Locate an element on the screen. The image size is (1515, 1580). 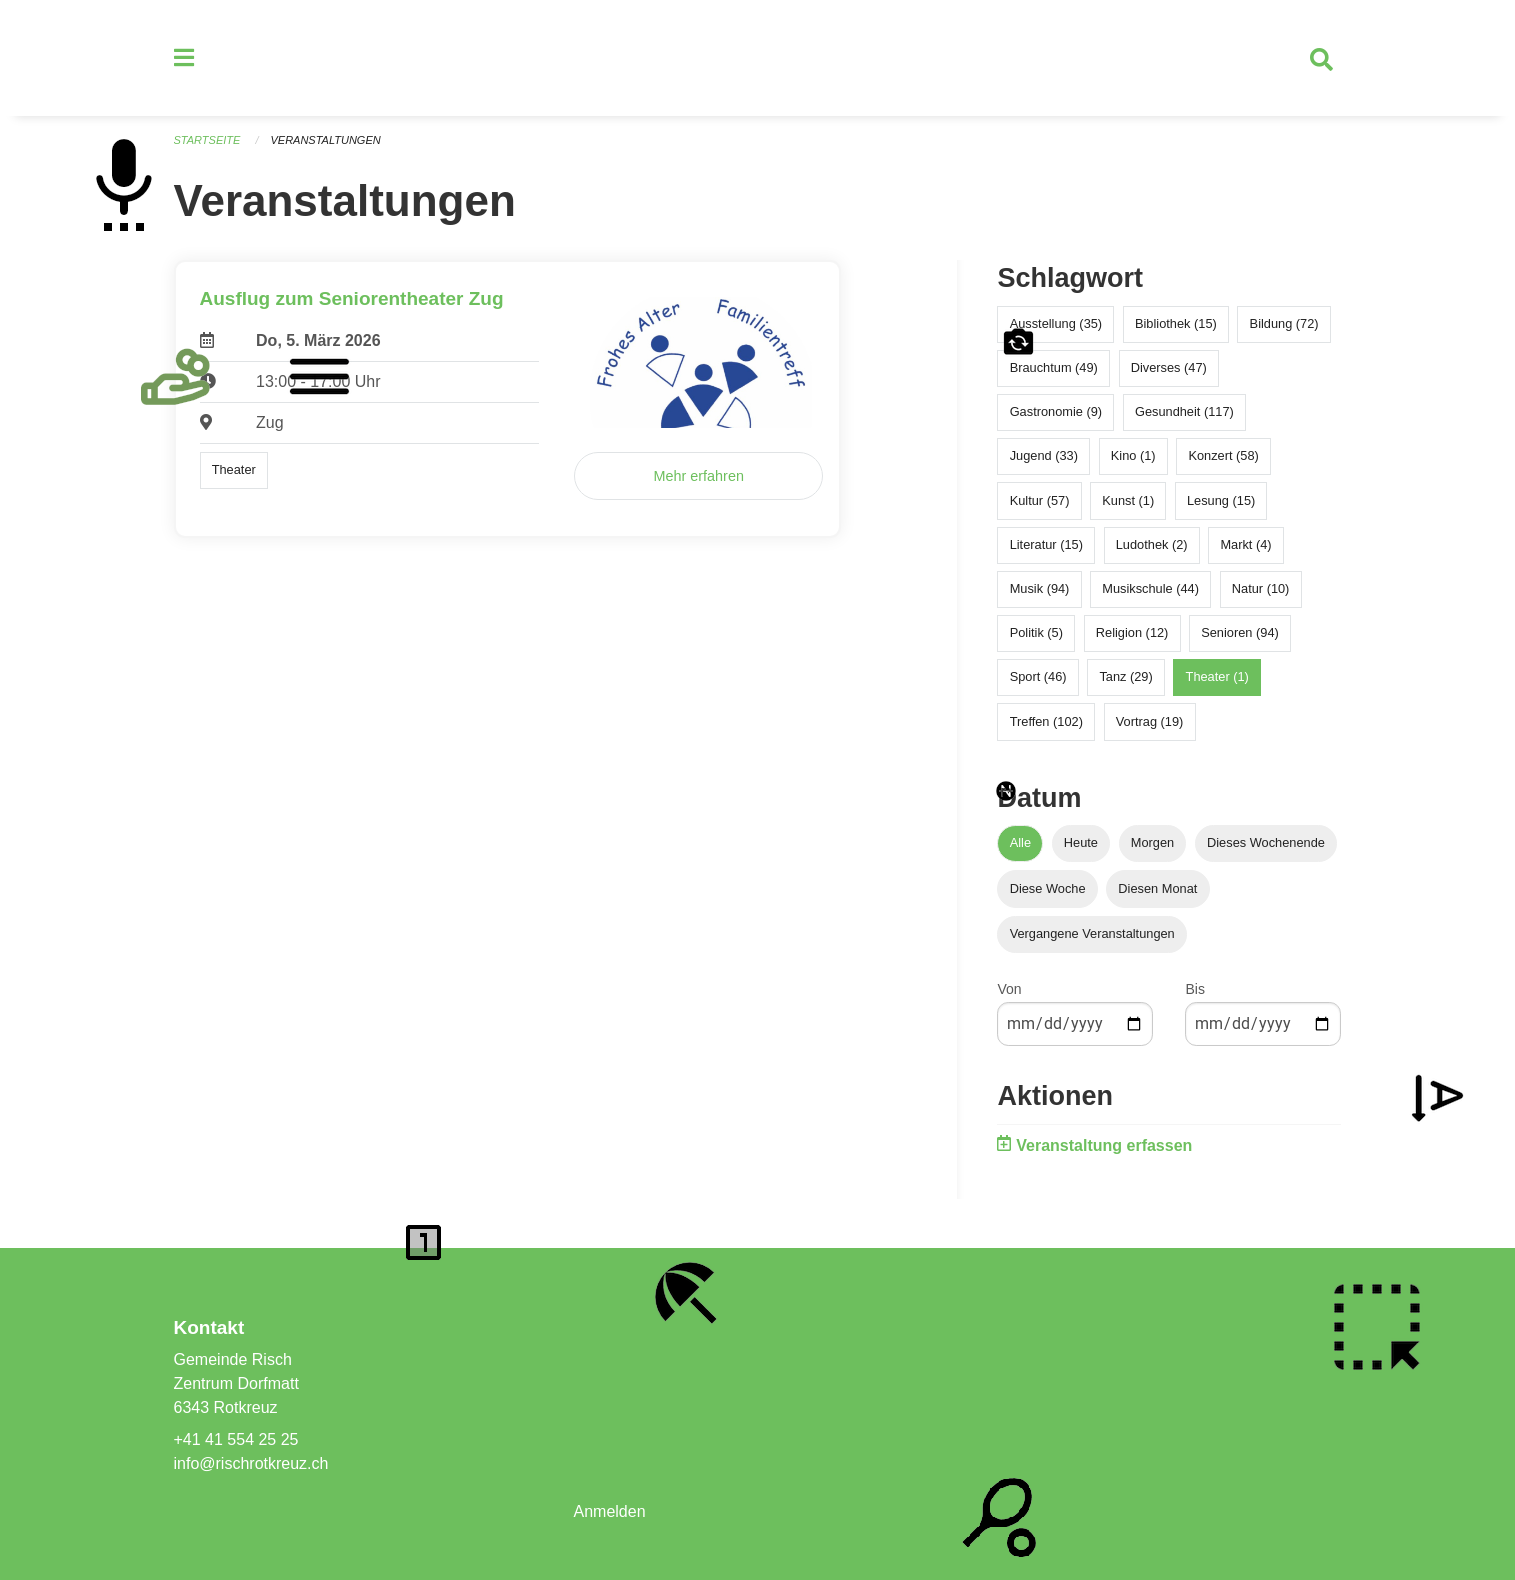
switch between front and rear camera is located at coordinates (1018, 341).